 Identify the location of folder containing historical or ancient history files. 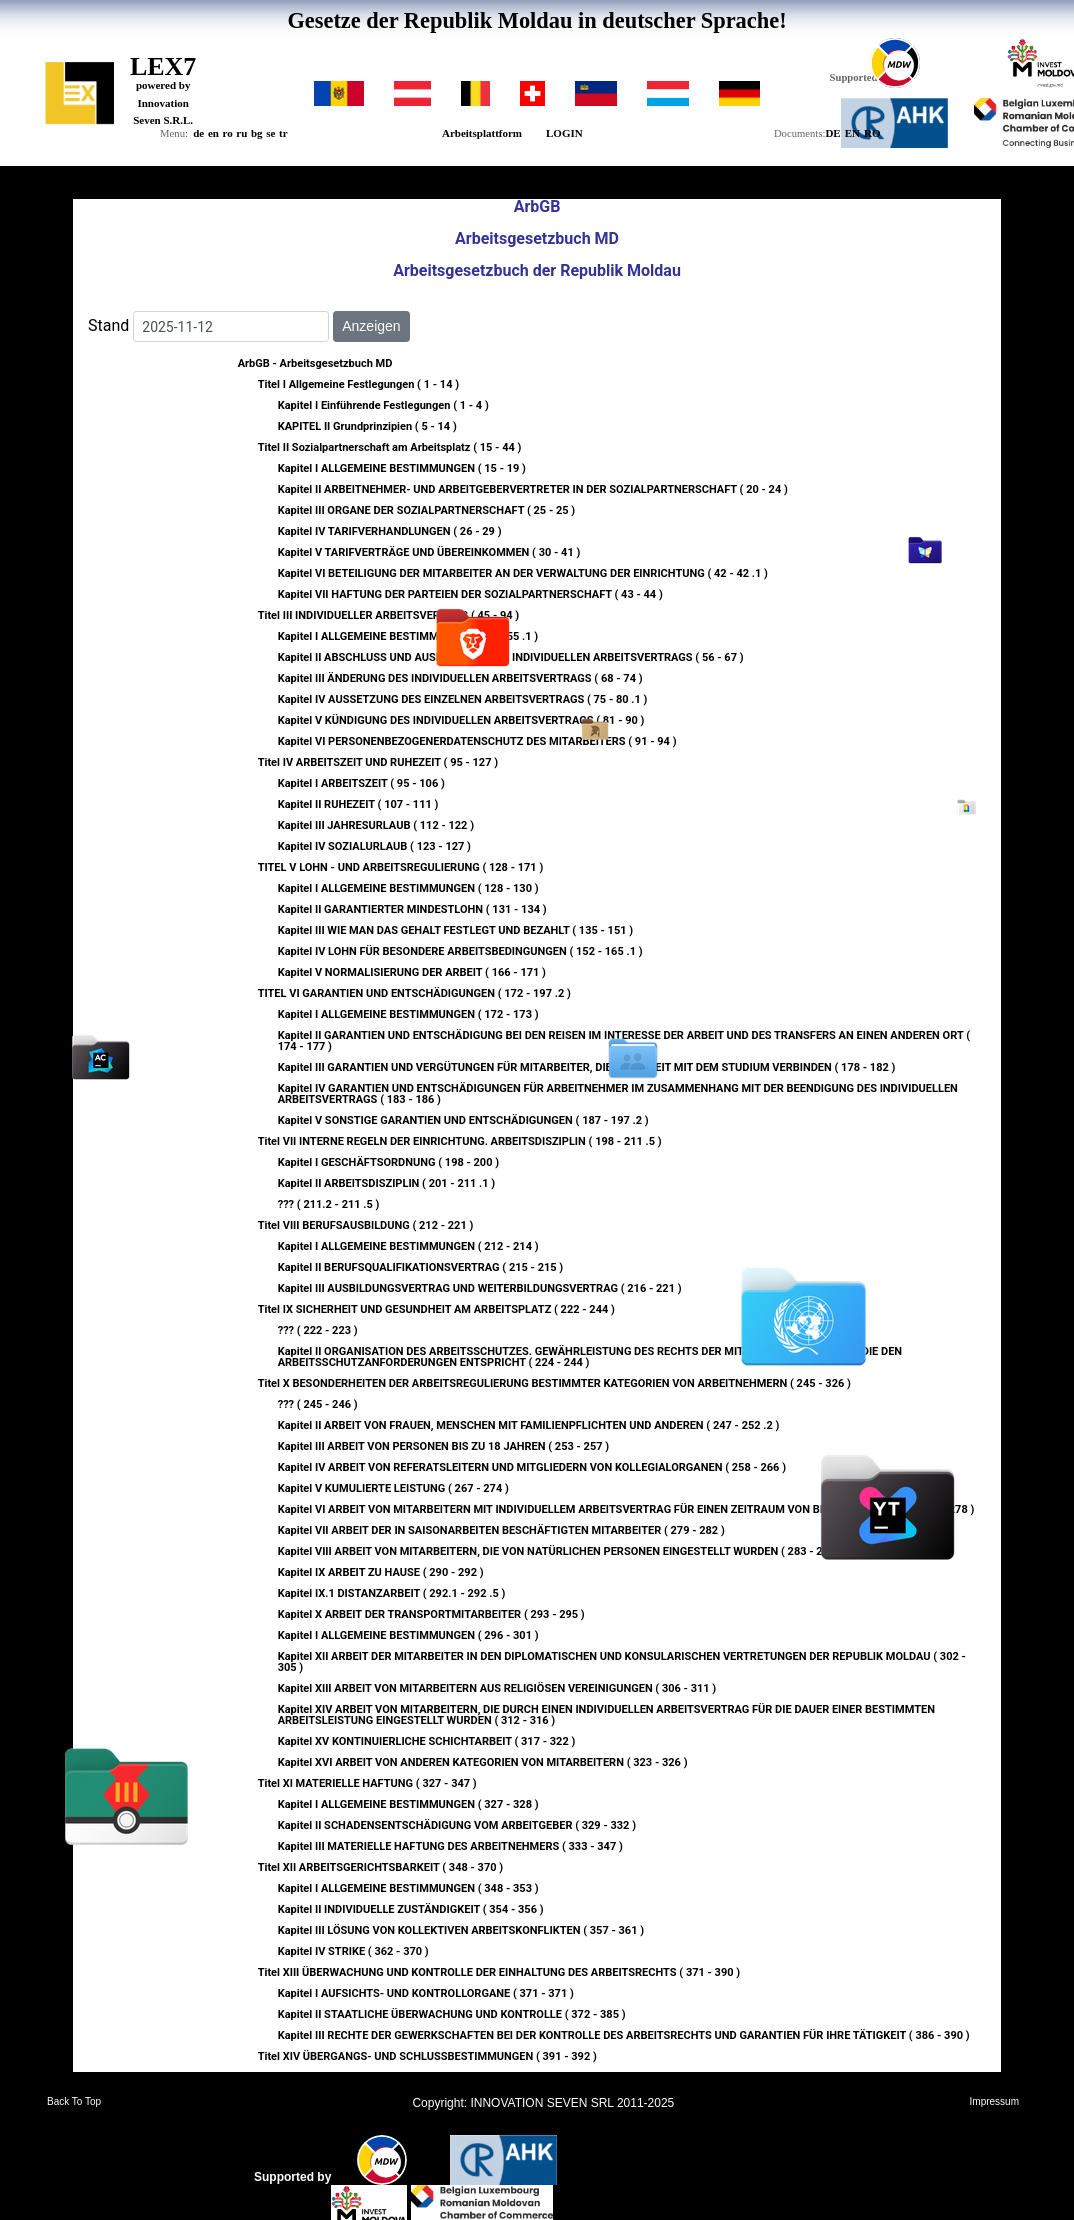
(595, 730).